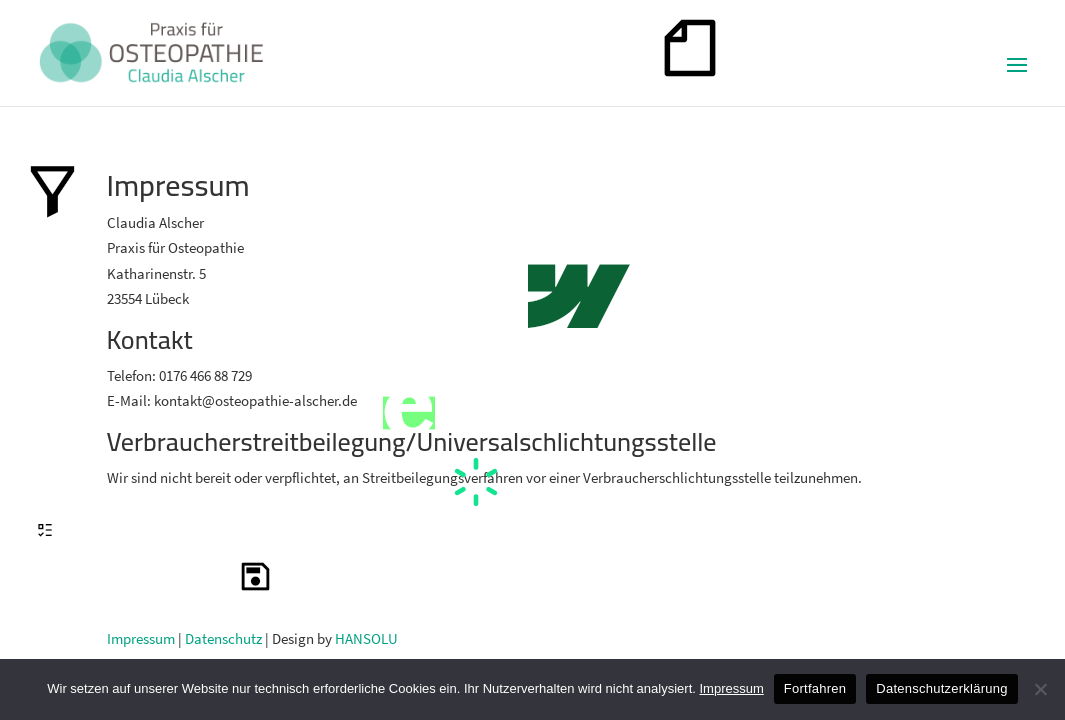 The height and width of the screenshot is (720, 1065). Describe the element at coordinates (45, 530) in the screenshot. I see `view completed tasks in a checklist` at that location.